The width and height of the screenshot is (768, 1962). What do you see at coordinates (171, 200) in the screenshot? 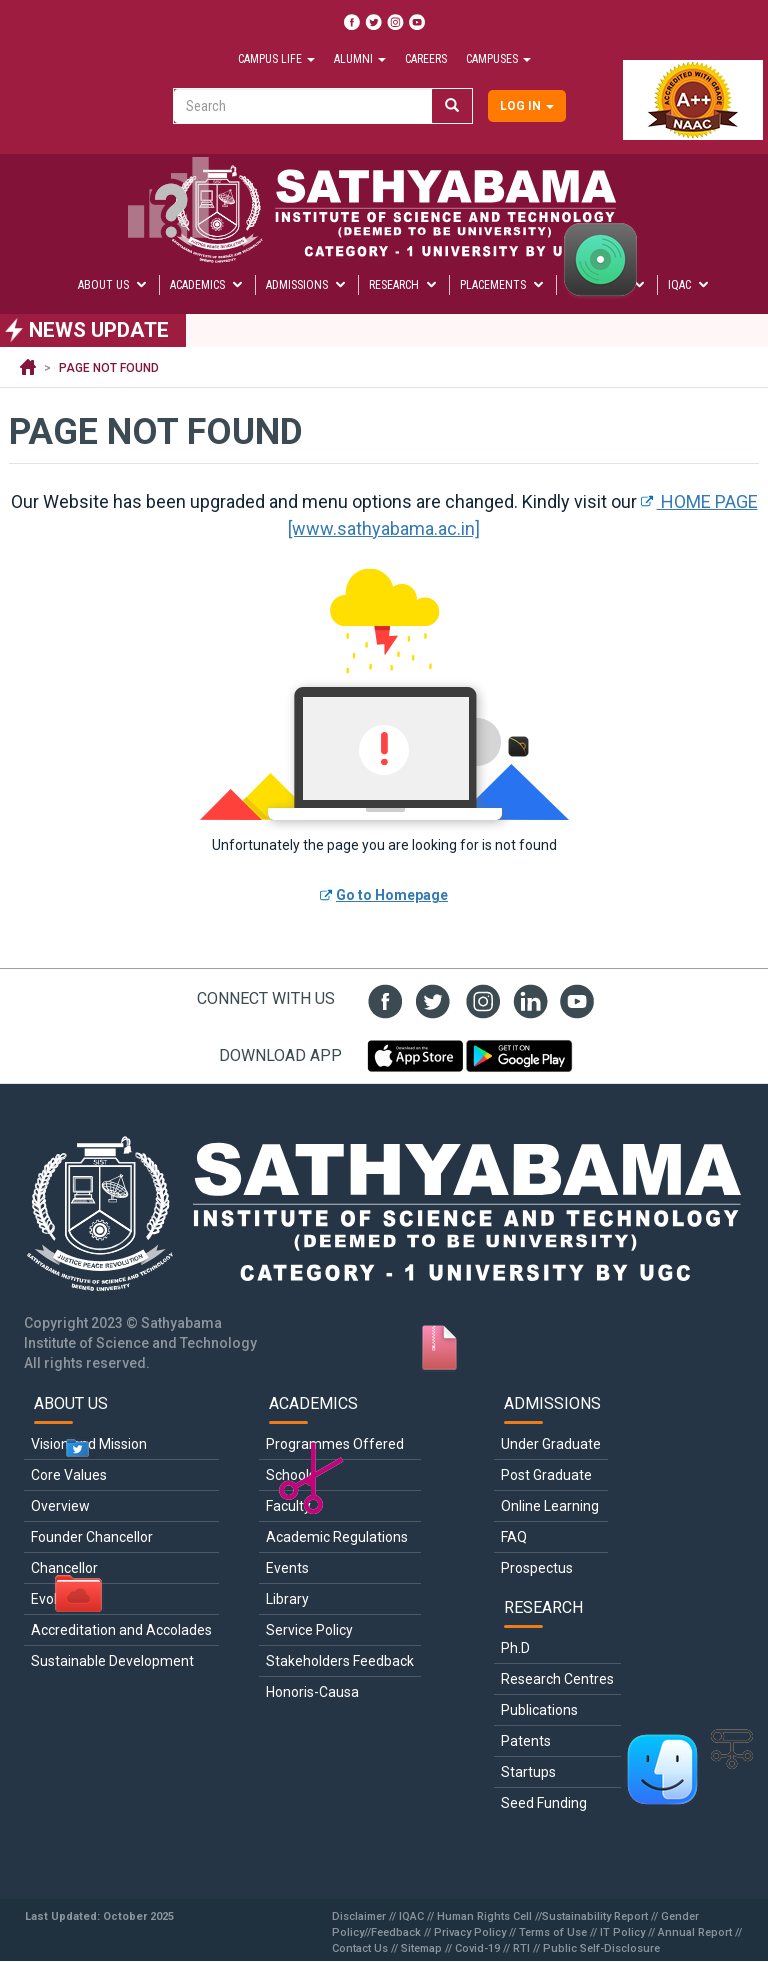
I see `no cellular network route available` at bounding box center [171, 200].